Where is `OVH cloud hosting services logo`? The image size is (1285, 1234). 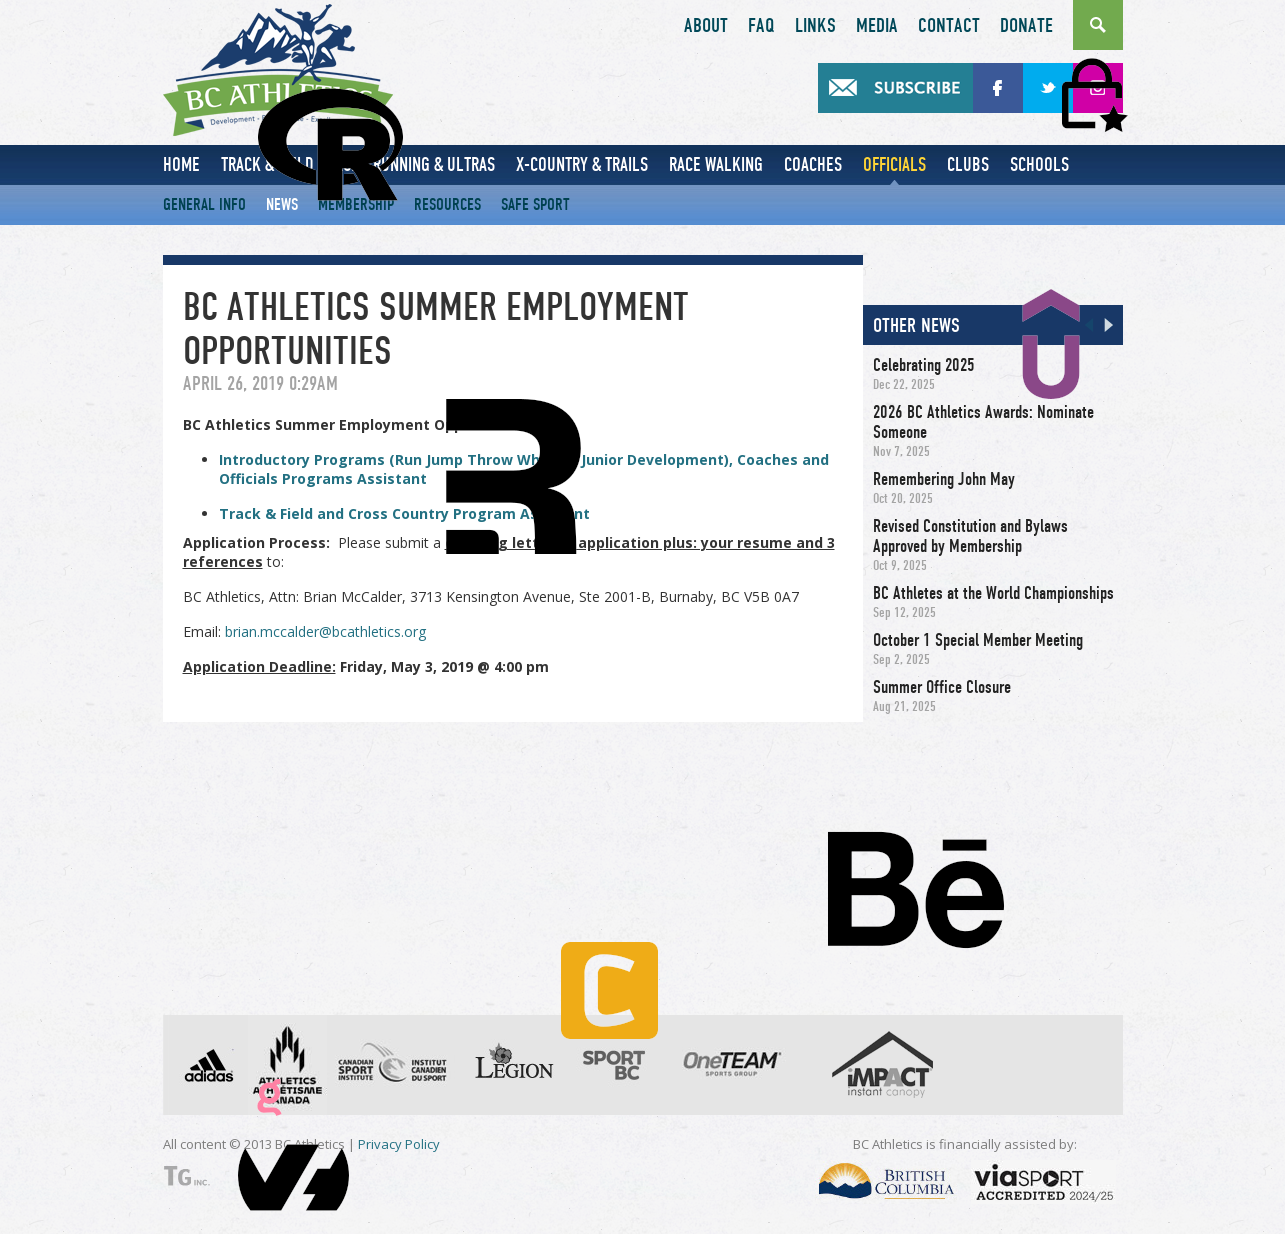
OVH cloud hosting services logo is located at coordinates (293, 1177).